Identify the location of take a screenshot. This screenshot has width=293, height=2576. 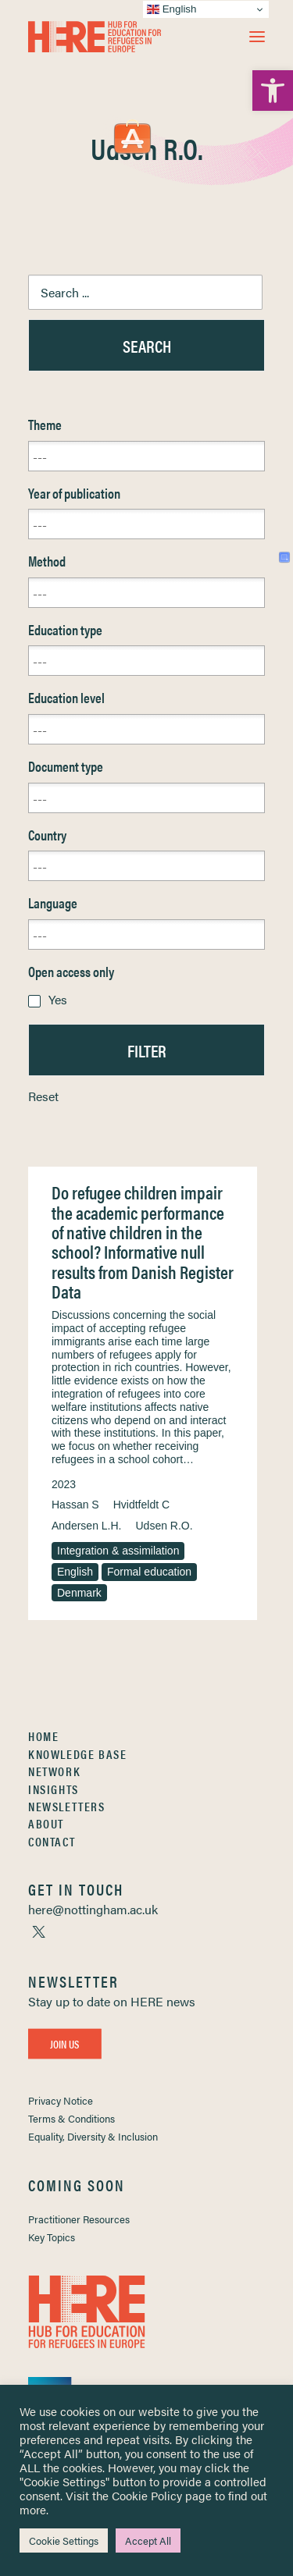
(284, 557).